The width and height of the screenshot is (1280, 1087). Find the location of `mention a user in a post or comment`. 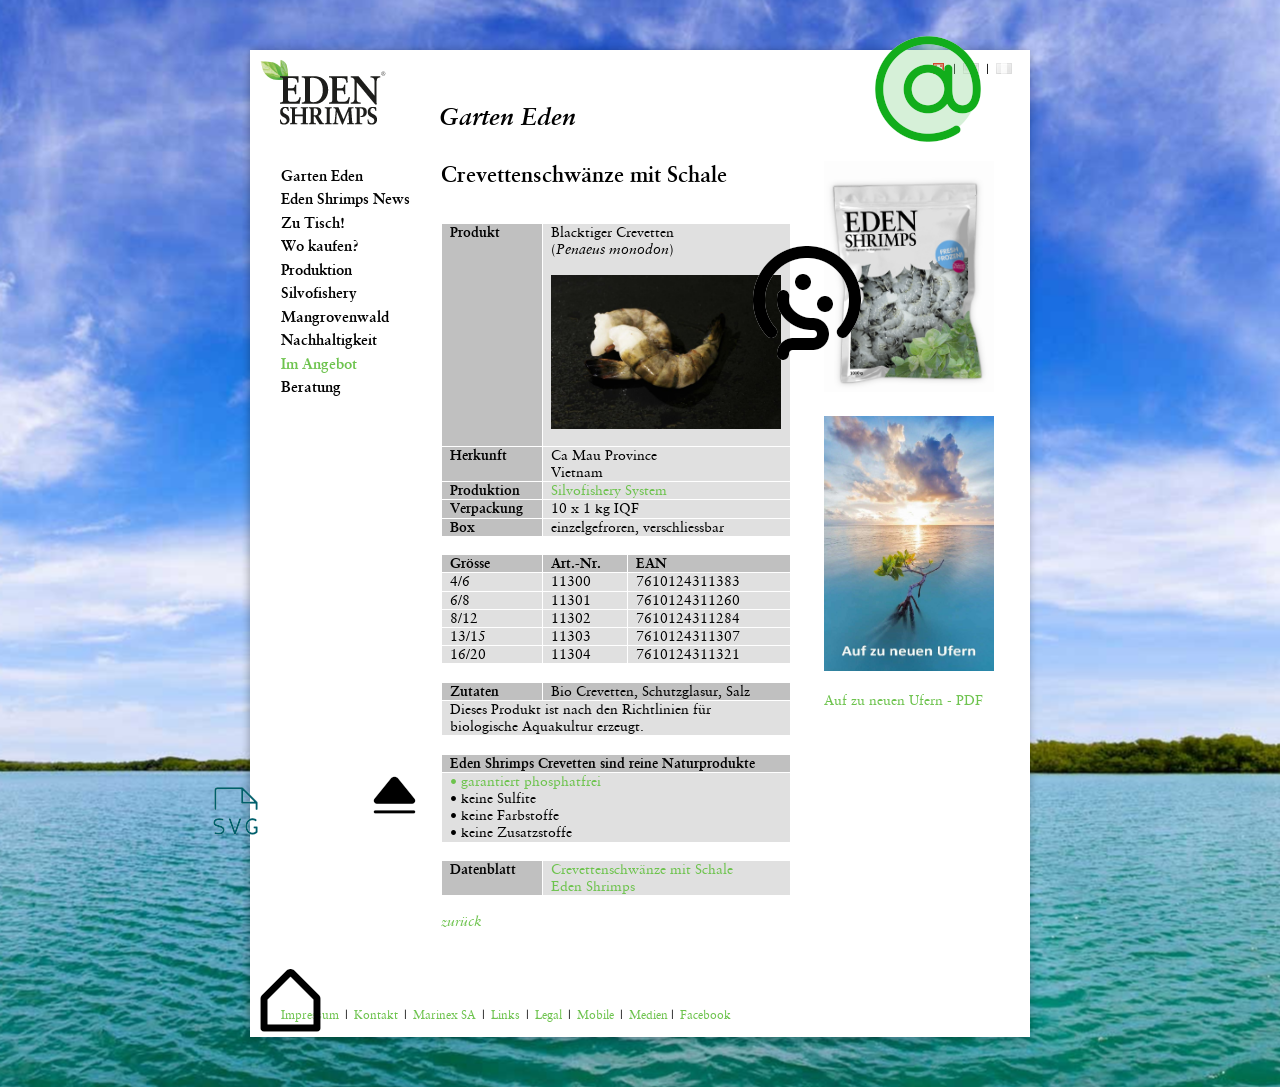

mention a user in a post or comment is located at coordinates (928, 89).